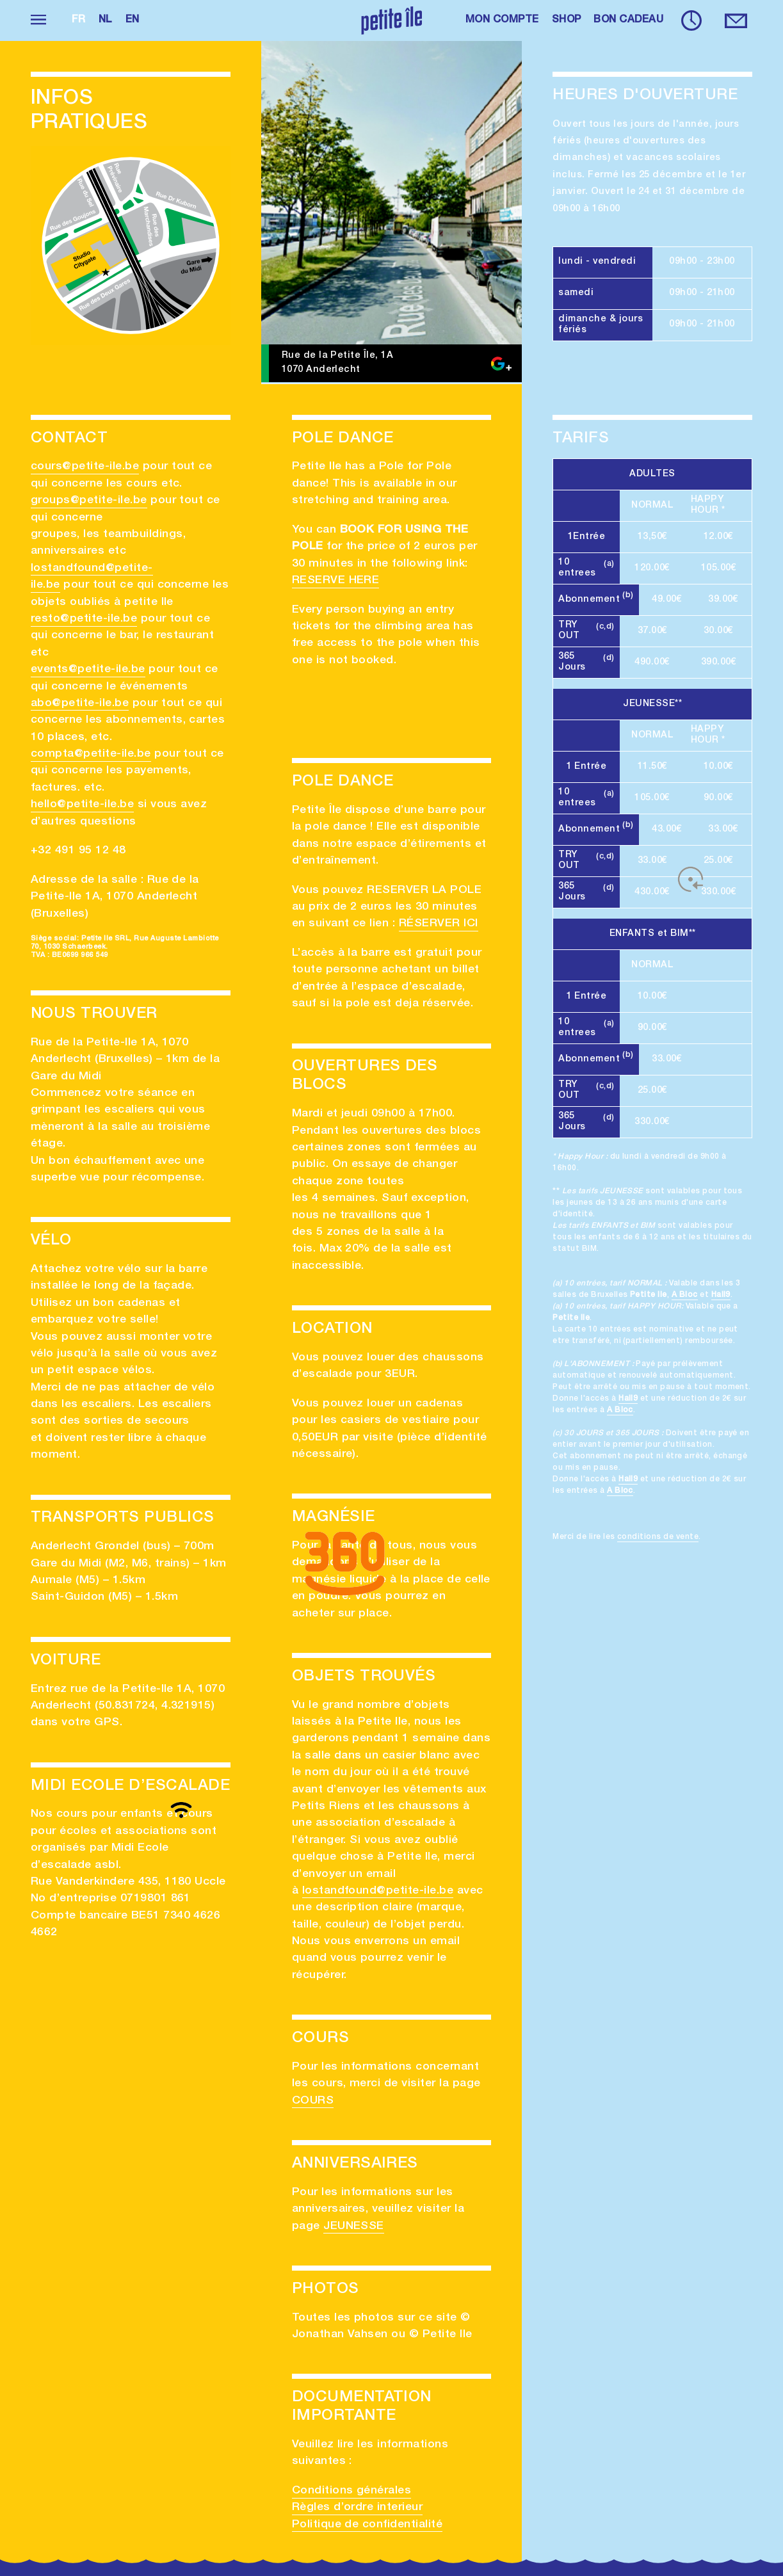  I want to click on indicates an issue is tracked by another issue, so click(690, 879).